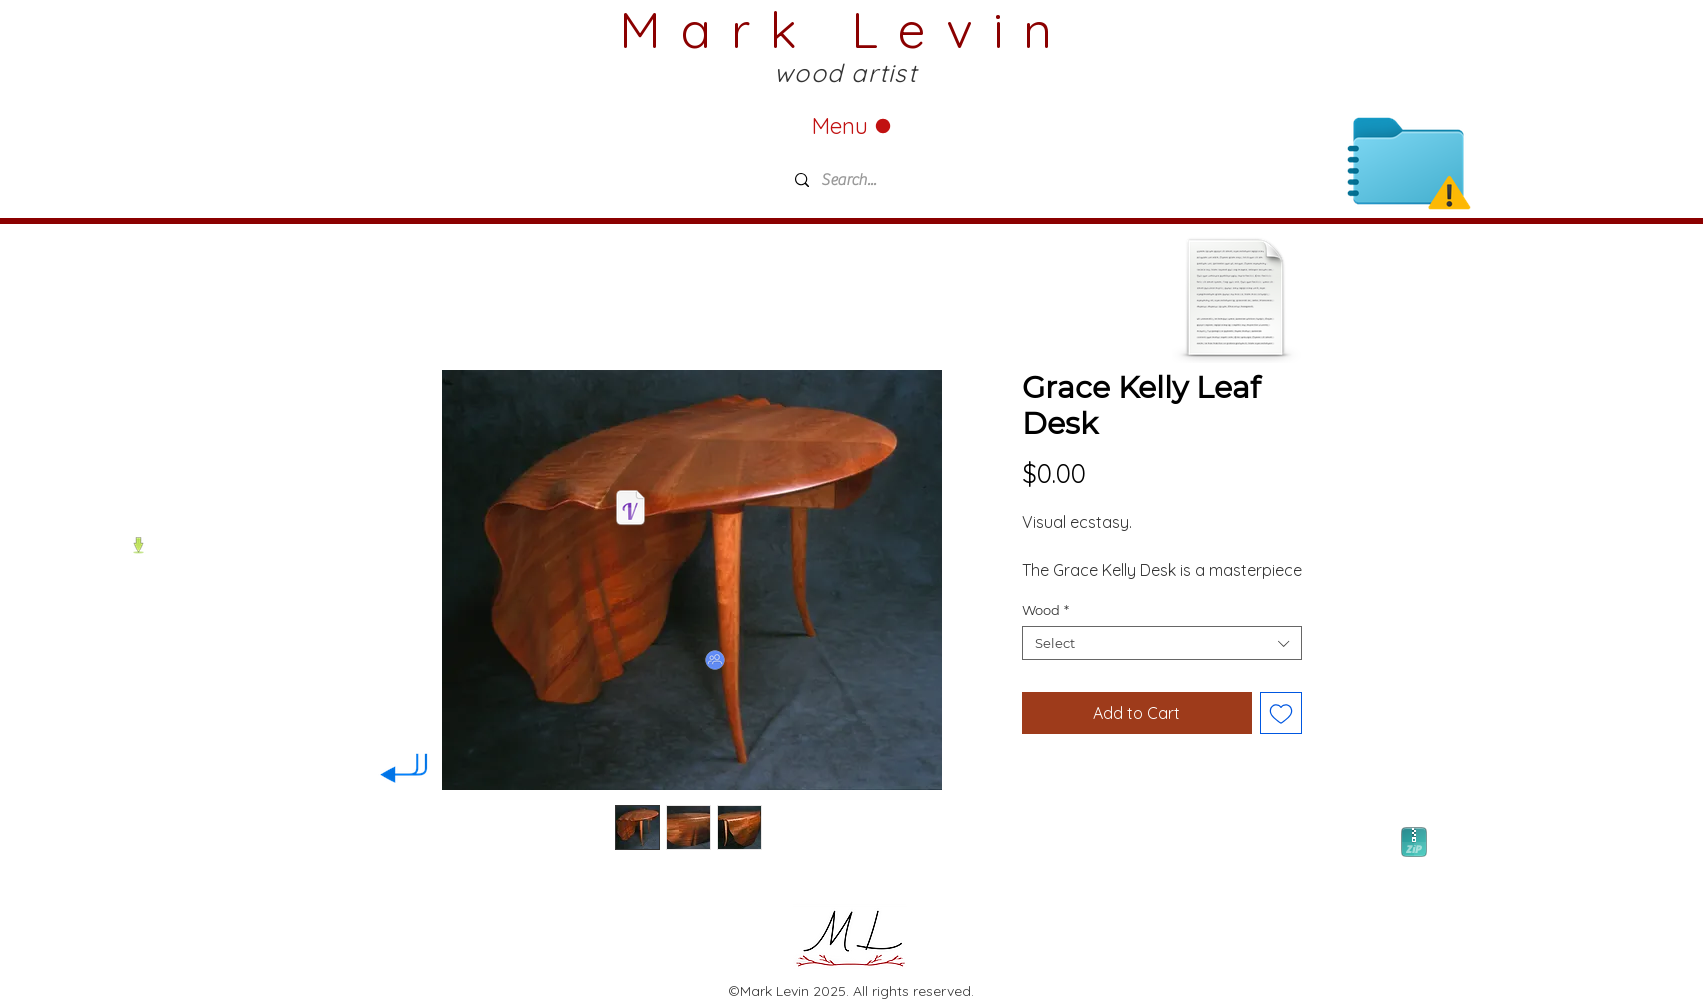  Describe the element at coordinates (715, 660) in the screenshot. I see `switch to a different user account` at that location.